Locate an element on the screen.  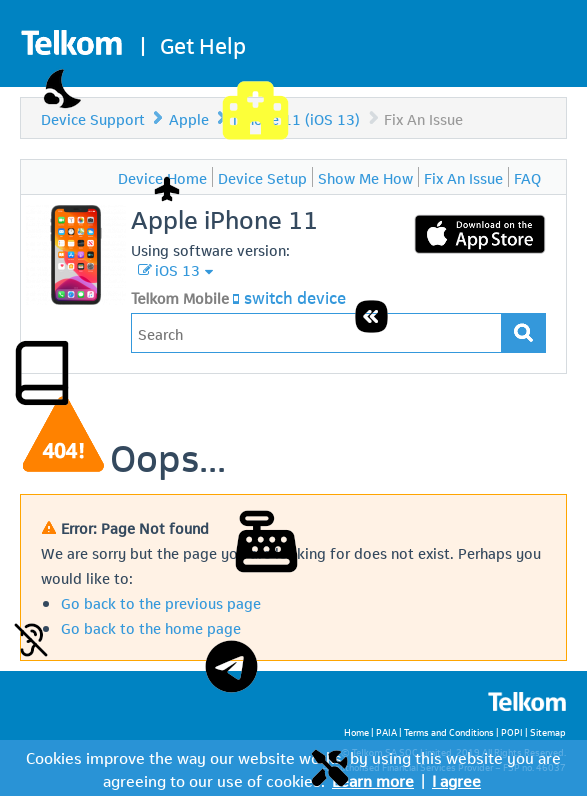
mute audio or disable sound is located at coordinates (31, 640).